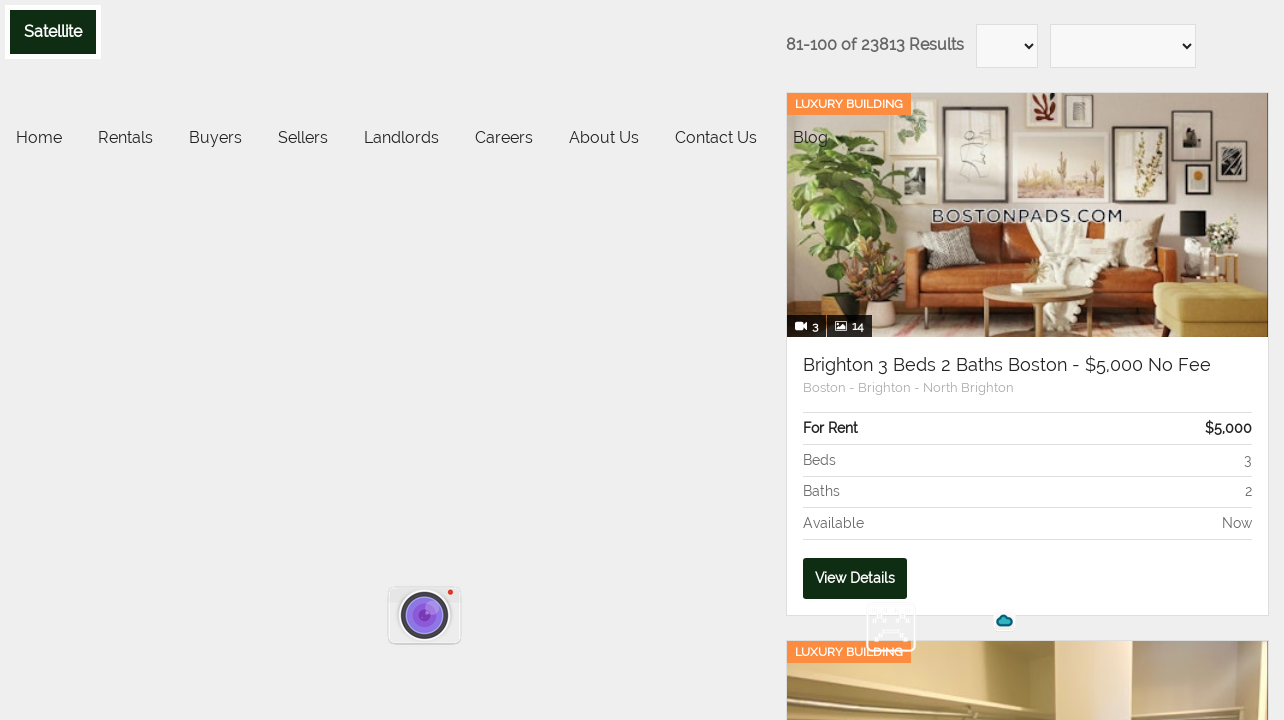 The height and width of the screenshot is (720, 1284). Describe the element at coordinates (1004, 620) in the screenshot. I see `launch airvpn application` at that location.